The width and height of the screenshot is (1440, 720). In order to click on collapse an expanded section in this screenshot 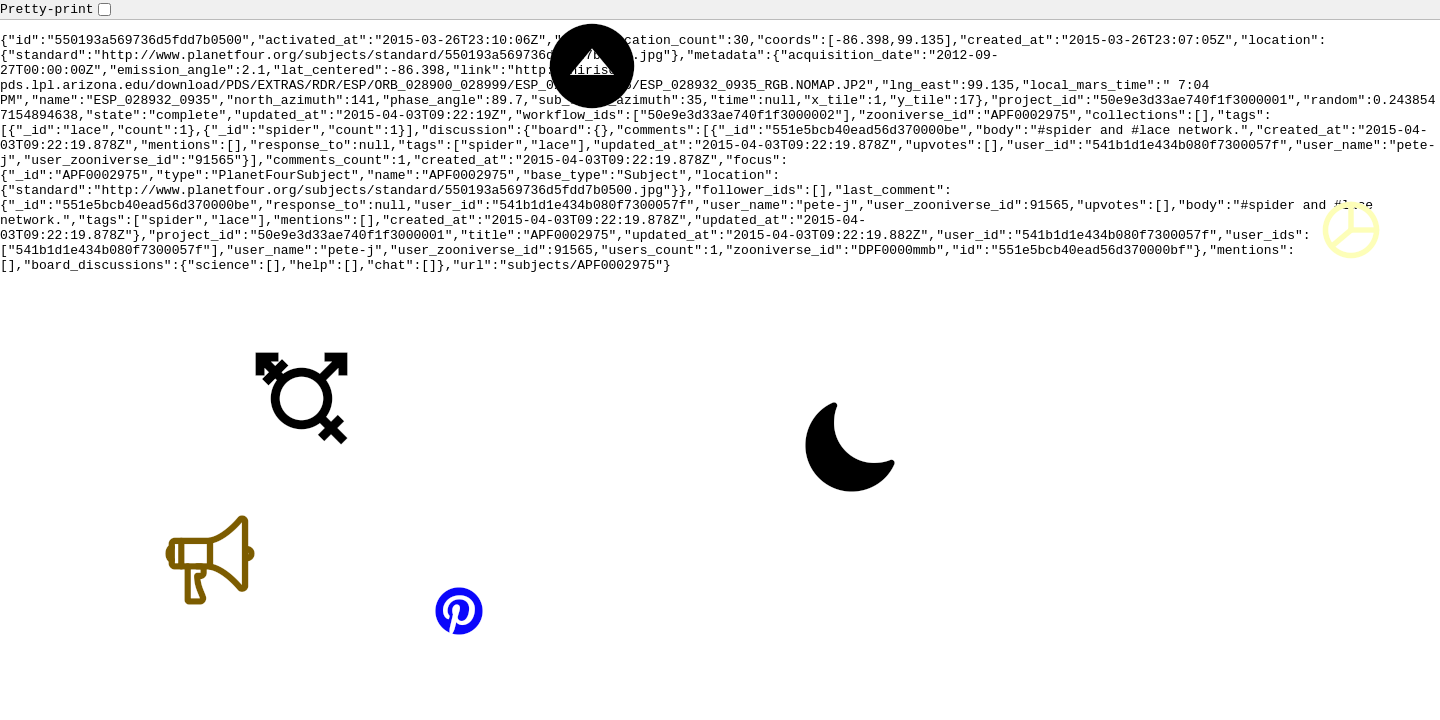, I will do `click(592, 66)`.